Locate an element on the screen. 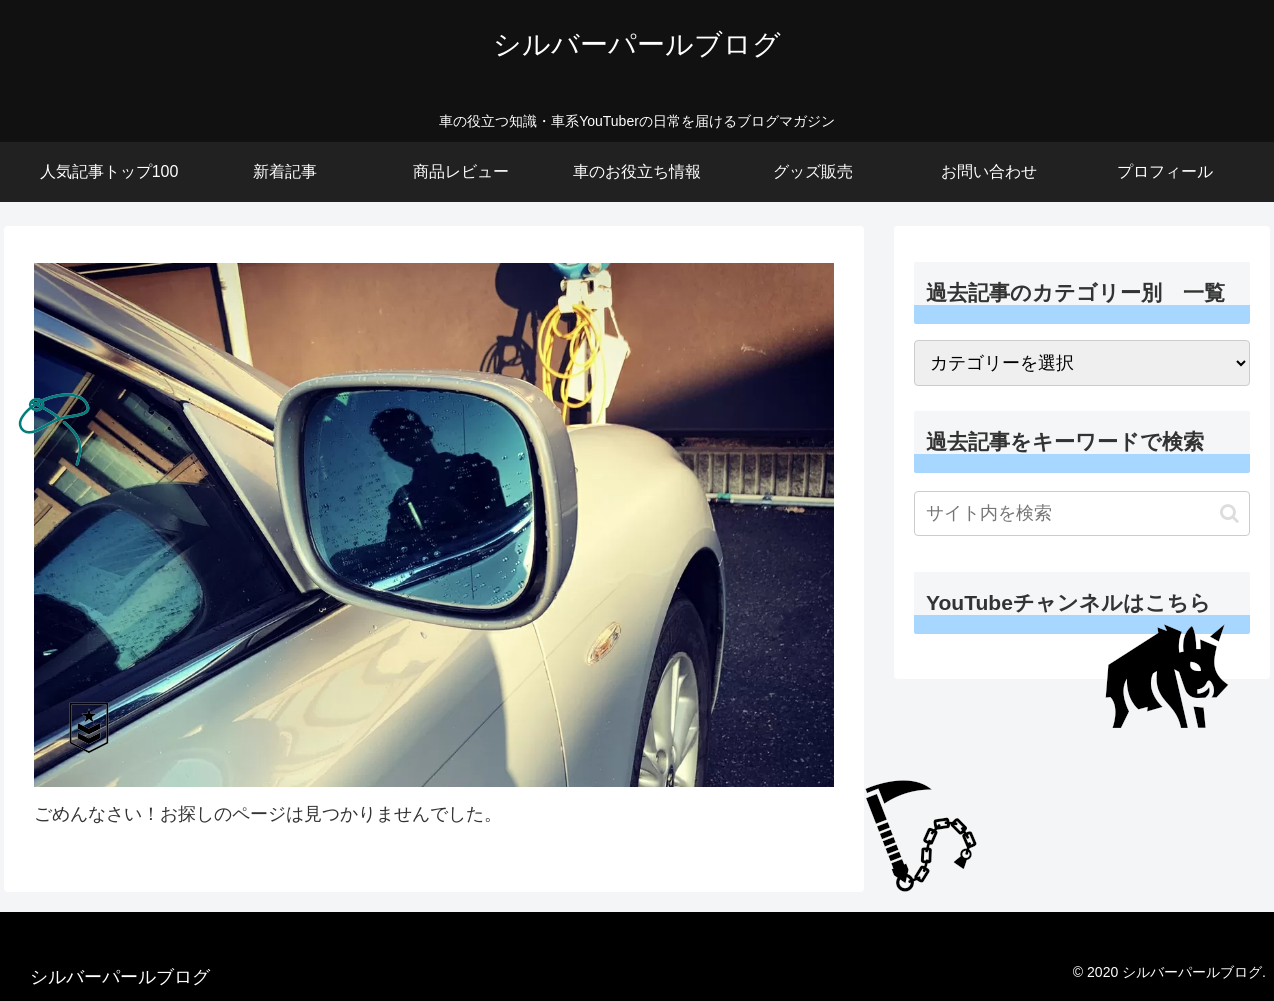  select or capture objects with freeform drawing is located at coordinates (54, 429).